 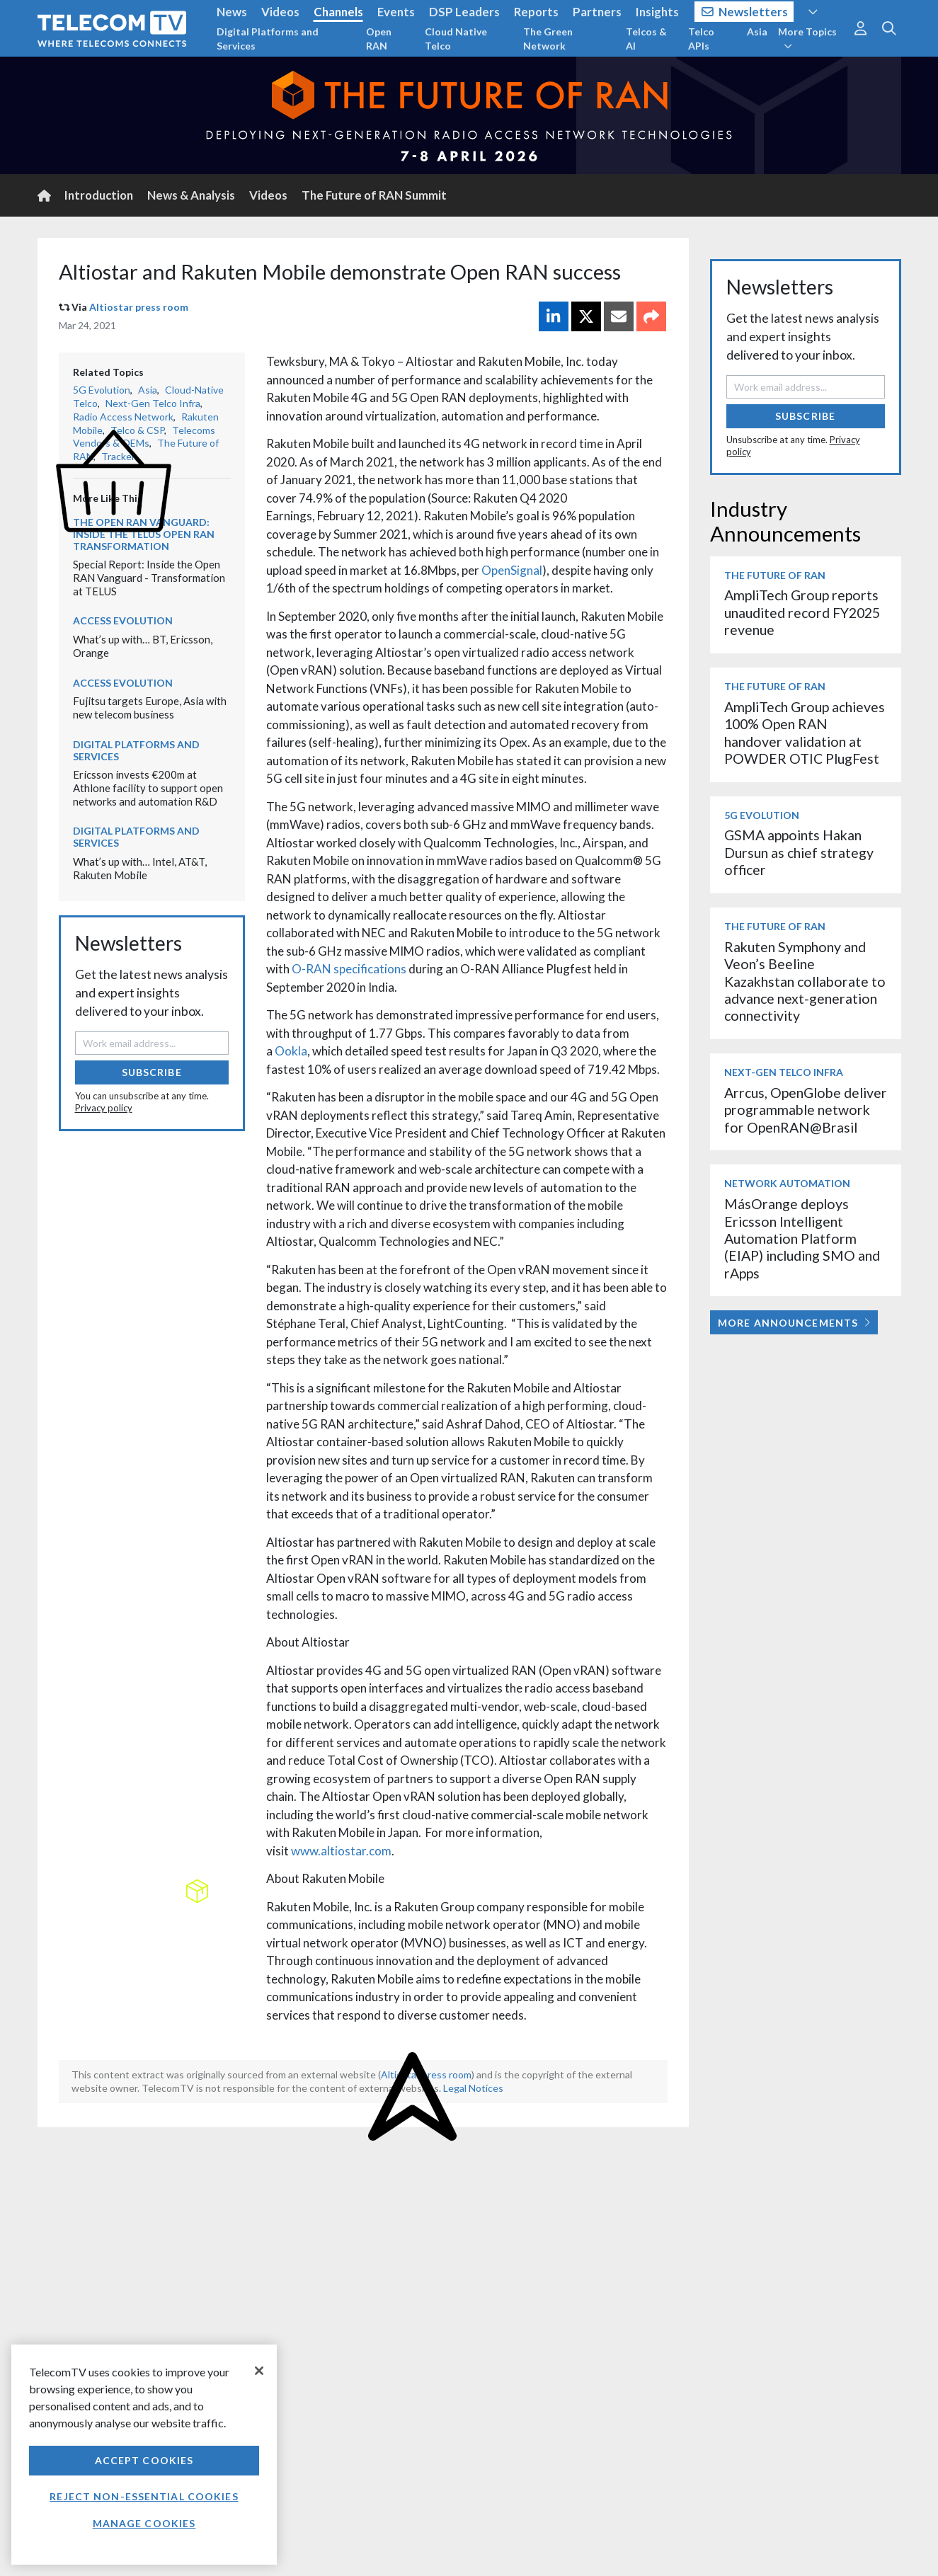 I want to click on view your shopping basket, so click(x=113, y=487).